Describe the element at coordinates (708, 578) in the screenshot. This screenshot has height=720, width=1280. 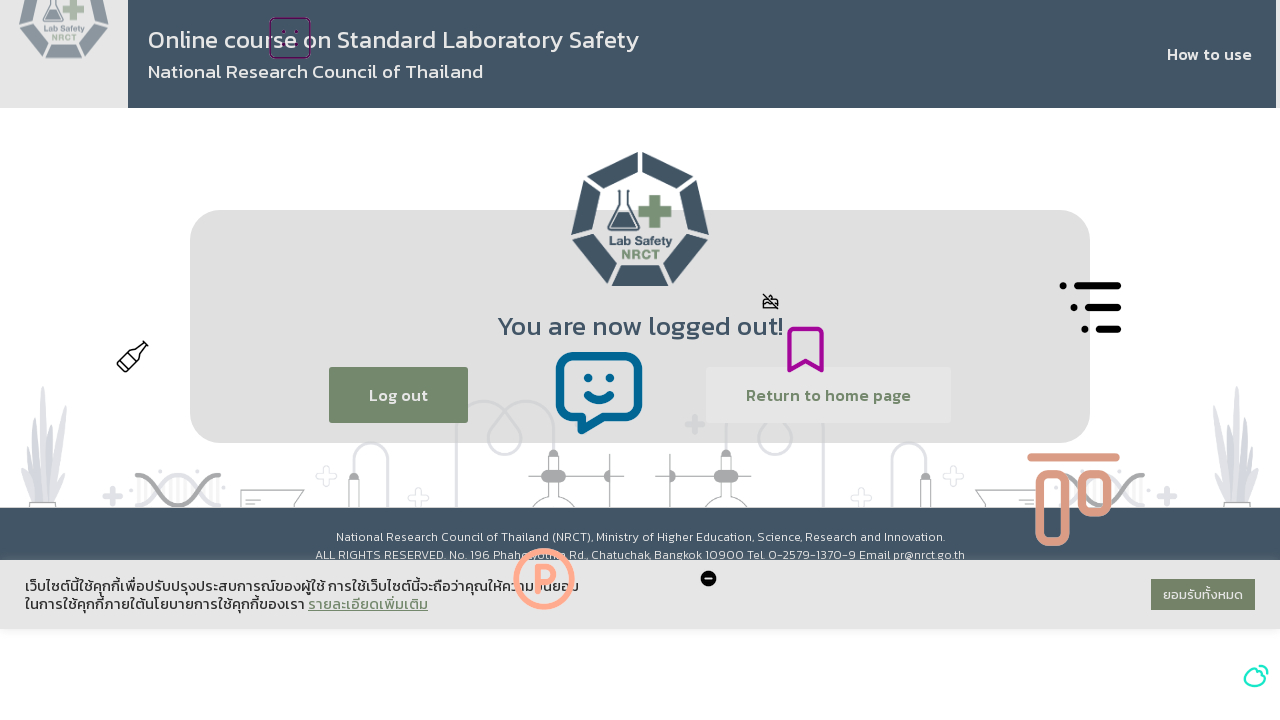
I see `enable do not disturb mode` at that location.